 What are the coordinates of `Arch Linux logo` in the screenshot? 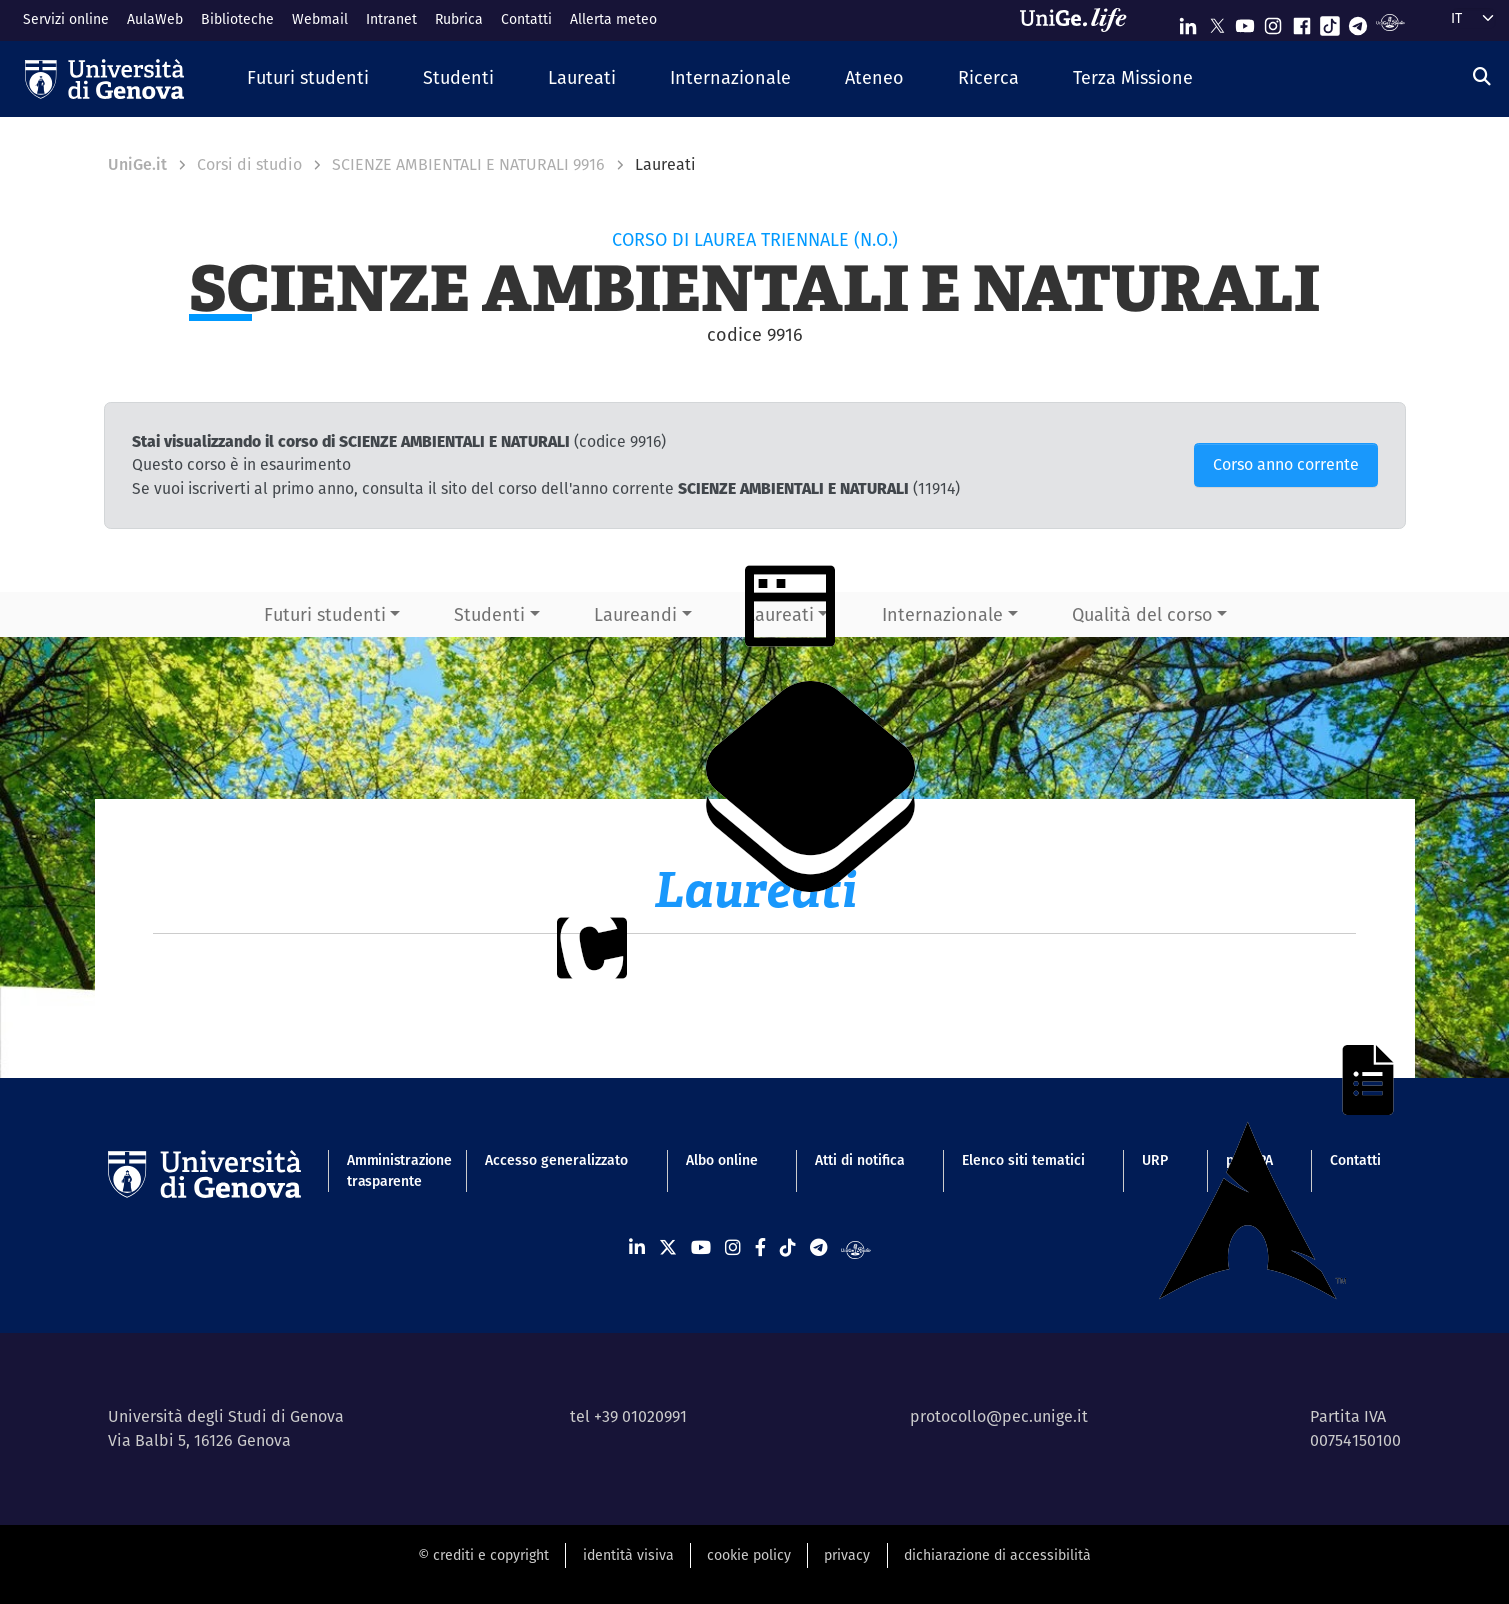 It's located at (1252, 1210).